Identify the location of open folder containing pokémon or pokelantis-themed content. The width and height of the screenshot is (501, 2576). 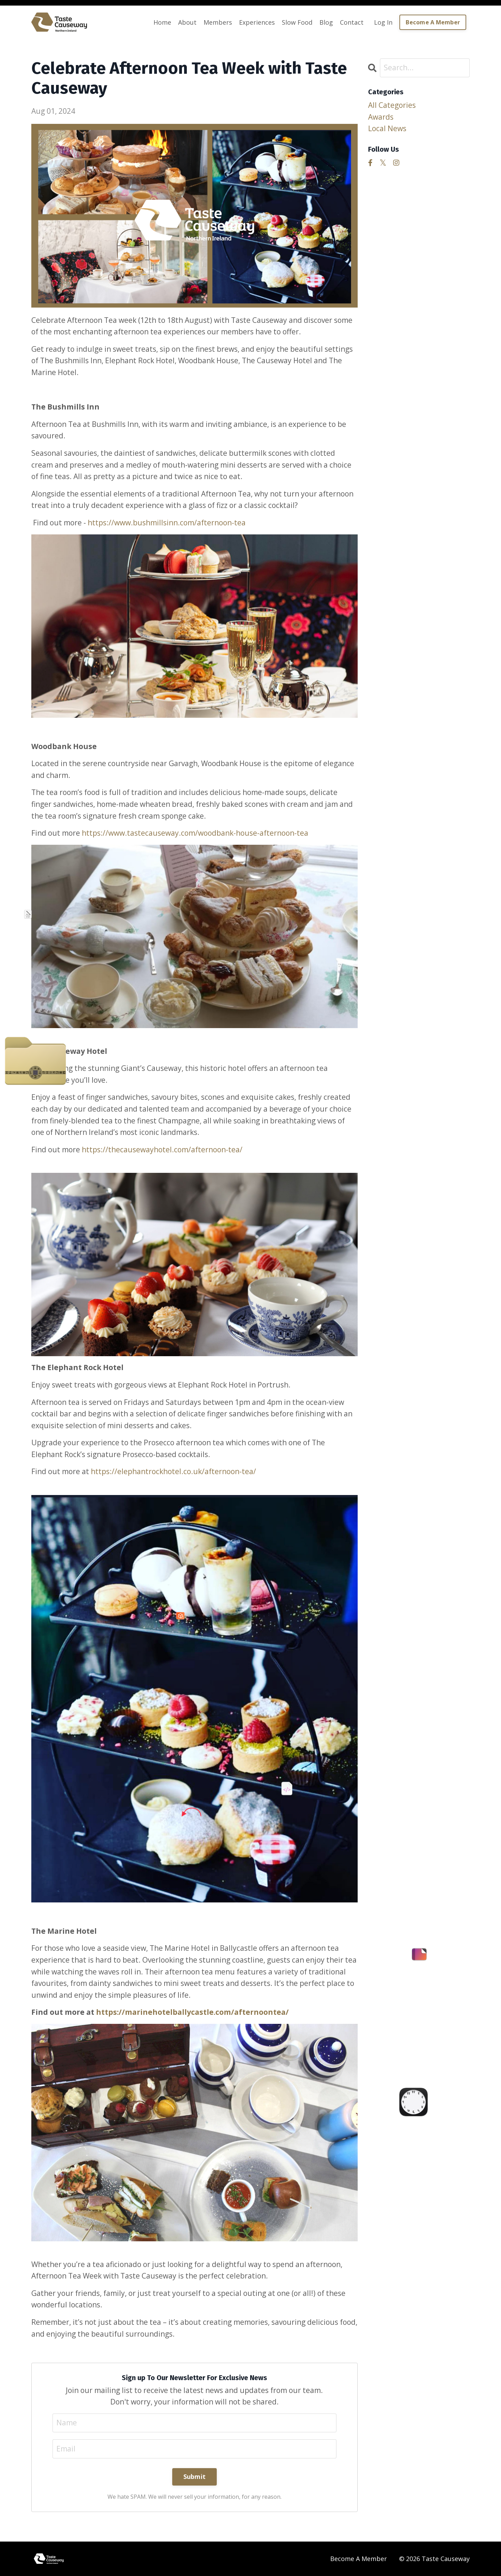
(35, 1063).